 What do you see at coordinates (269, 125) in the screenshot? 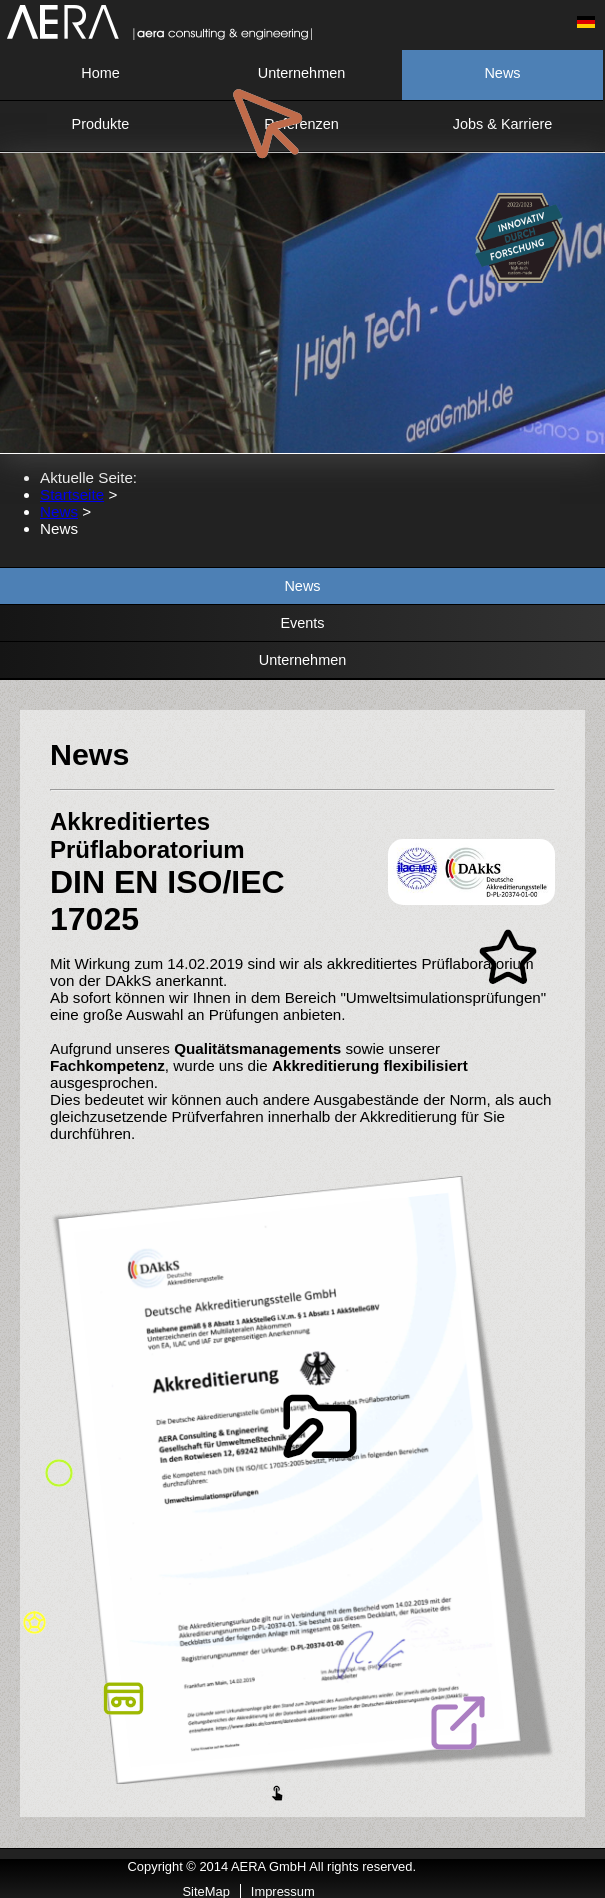
I see `cursor or pointer indicator` at bounding box center [269, 125].